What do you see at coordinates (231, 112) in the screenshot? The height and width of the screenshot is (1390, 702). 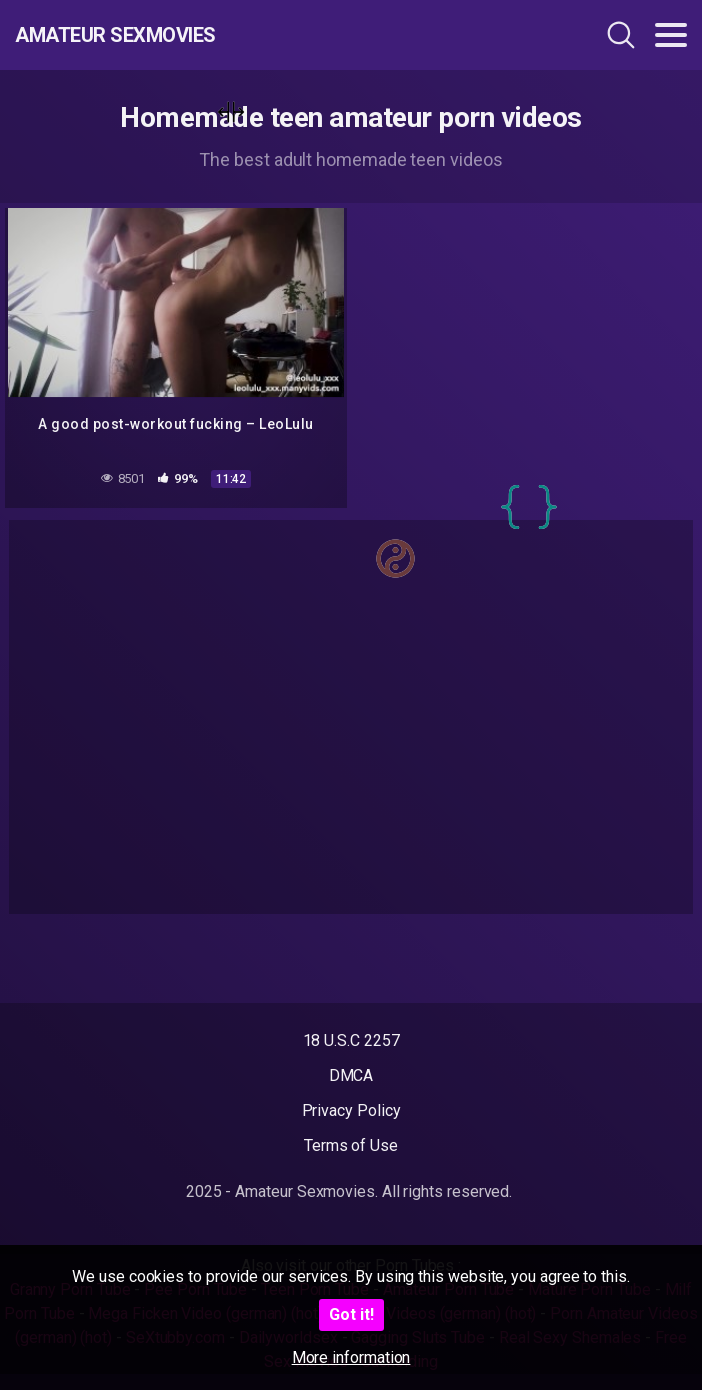 I see `adjust horizontal split between panels` at bounding box center [231, 112].